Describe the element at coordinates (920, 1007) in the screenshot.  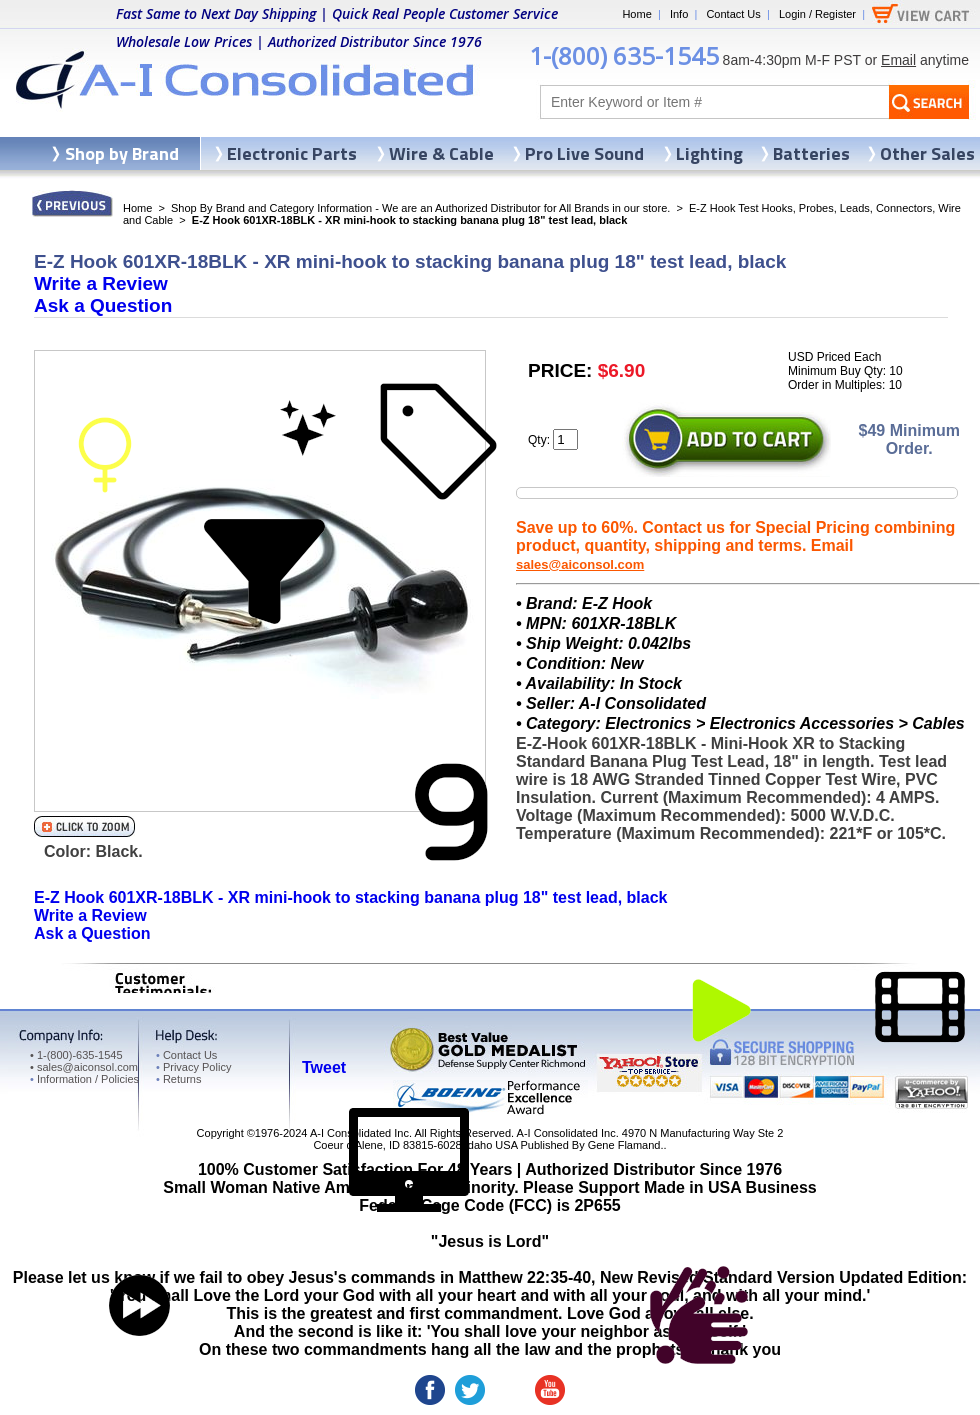
I see `access video or film content` at that location.